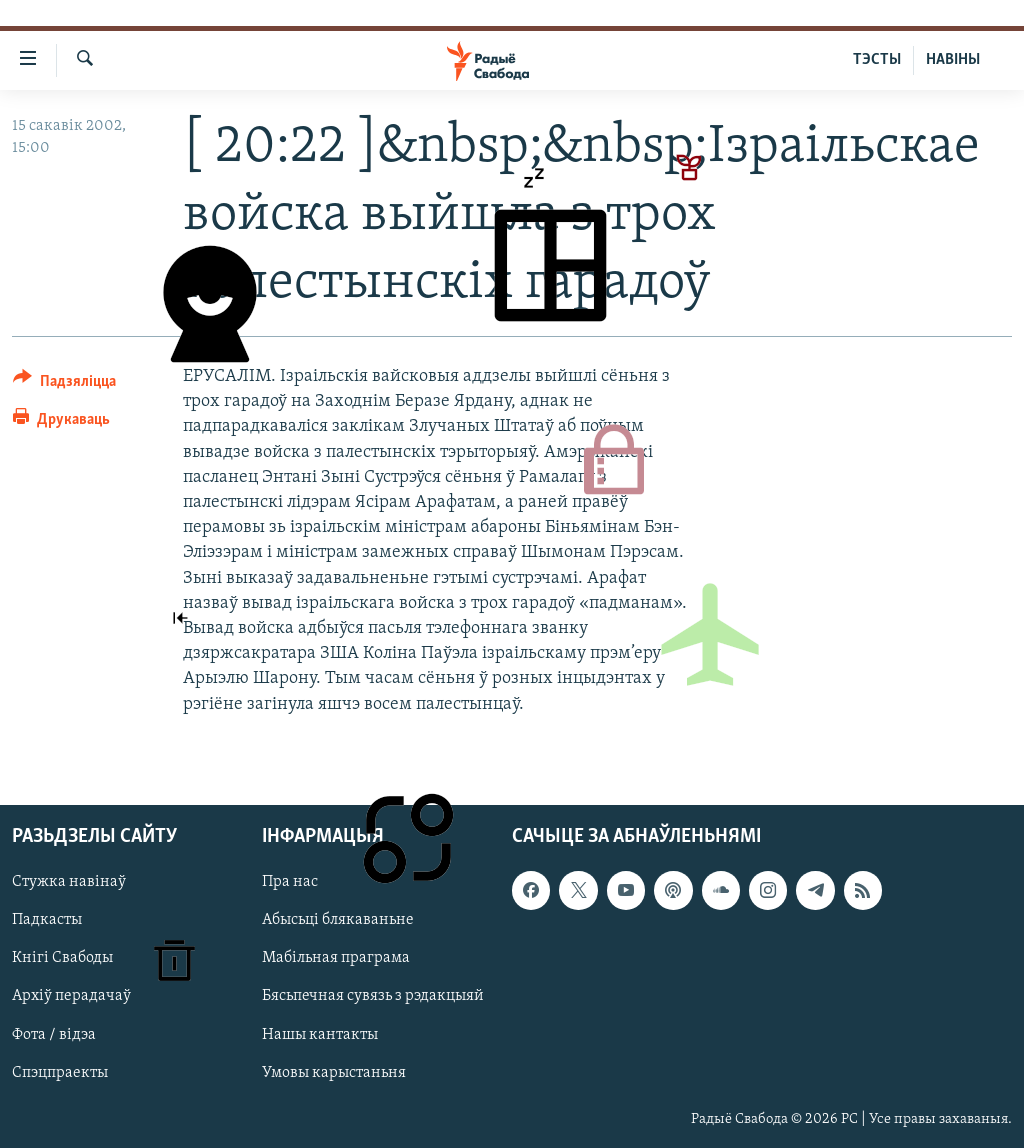 The height and width of the screenshot is (1148, 1024). I want to click on switch to grid layout view, so click(550, 265).